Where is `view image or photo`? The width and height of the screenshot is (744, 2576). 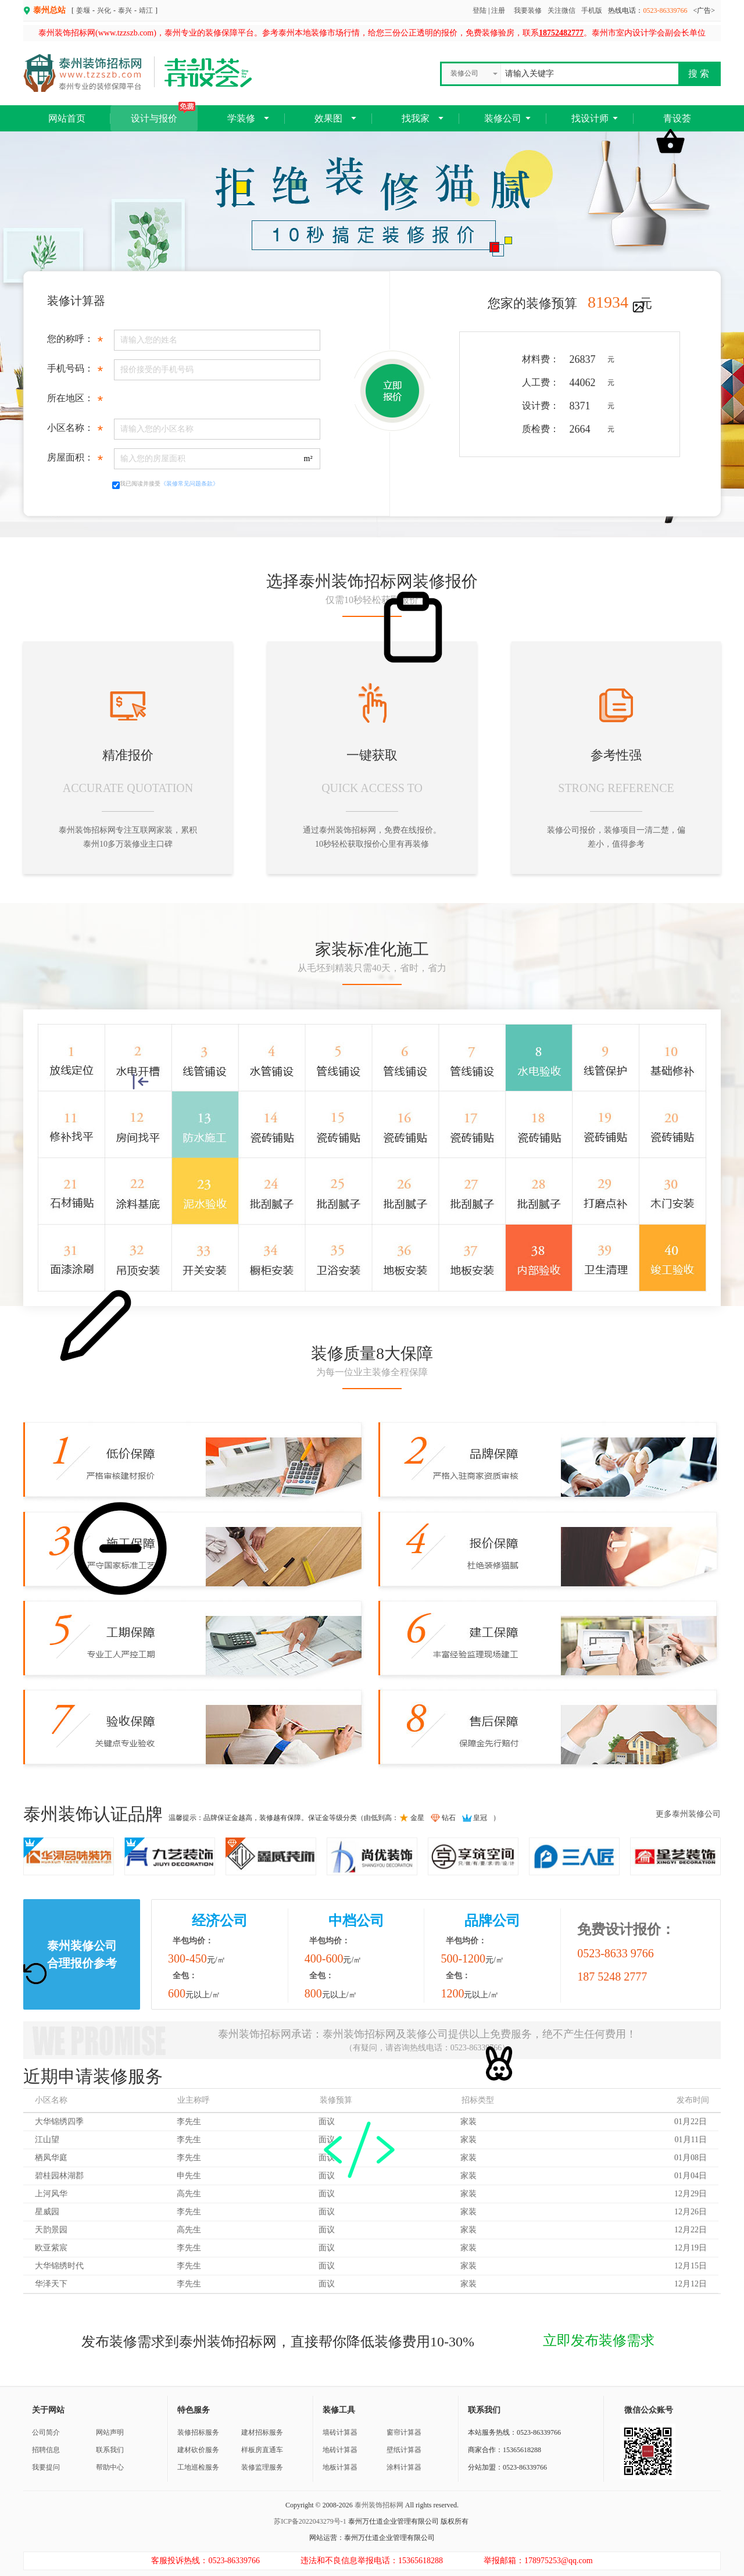 view image or photo is located at coordinates (638, 307).